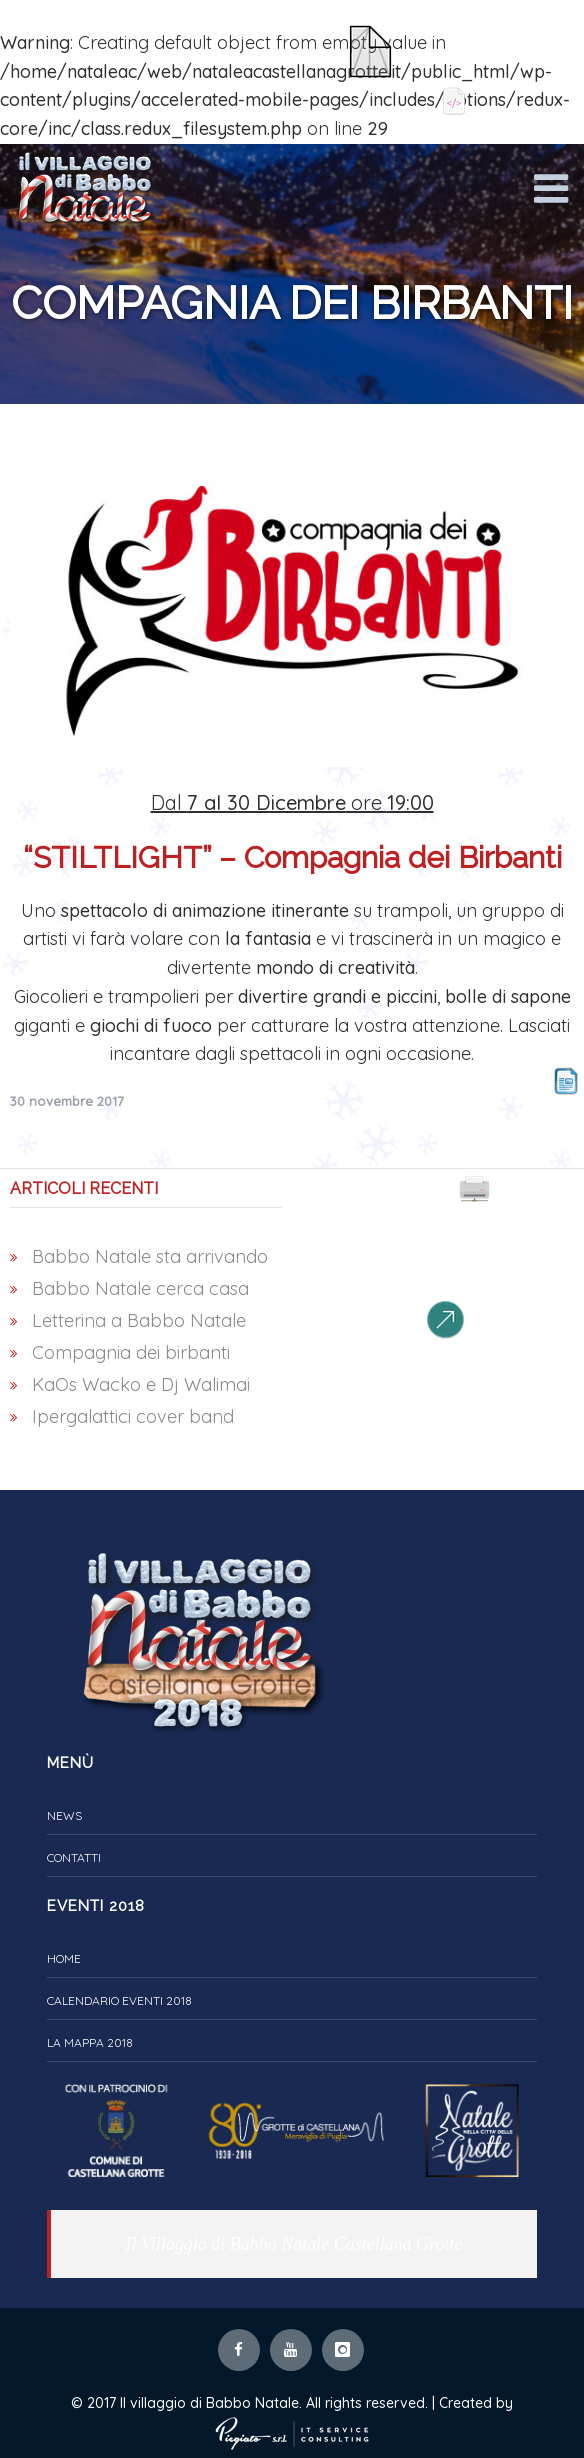 Image resolution: width=584 pixels, height=2458 pixels. I want to click on indicates a symbolic link or shortcut to another file, so click(445, 1319).